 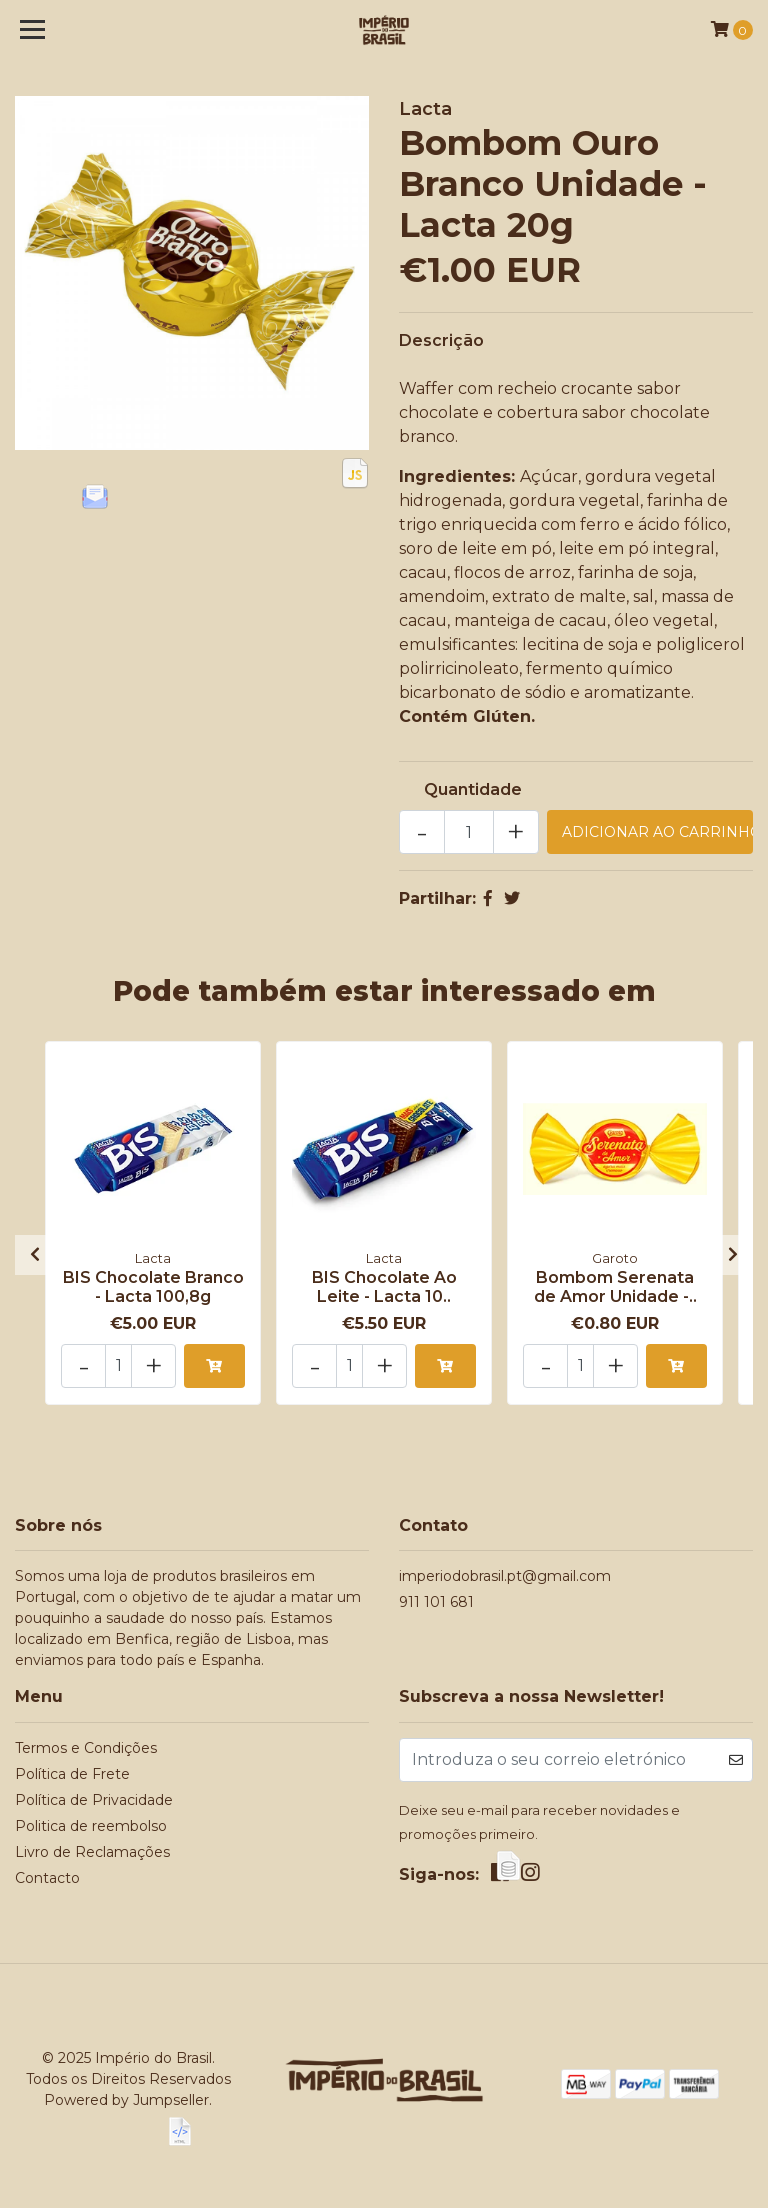 I want to click on an HTML document or webpage file, so click(x=180, y=2132).